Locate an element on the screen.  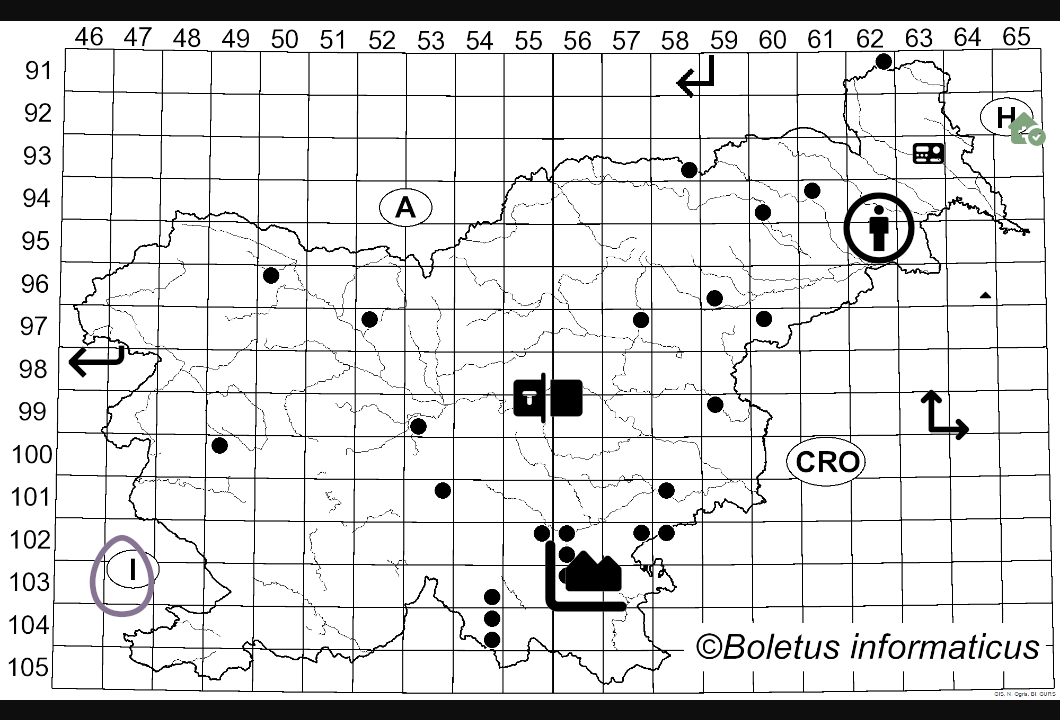
indicates a path or vector direction is located at coordinates (943, 414).